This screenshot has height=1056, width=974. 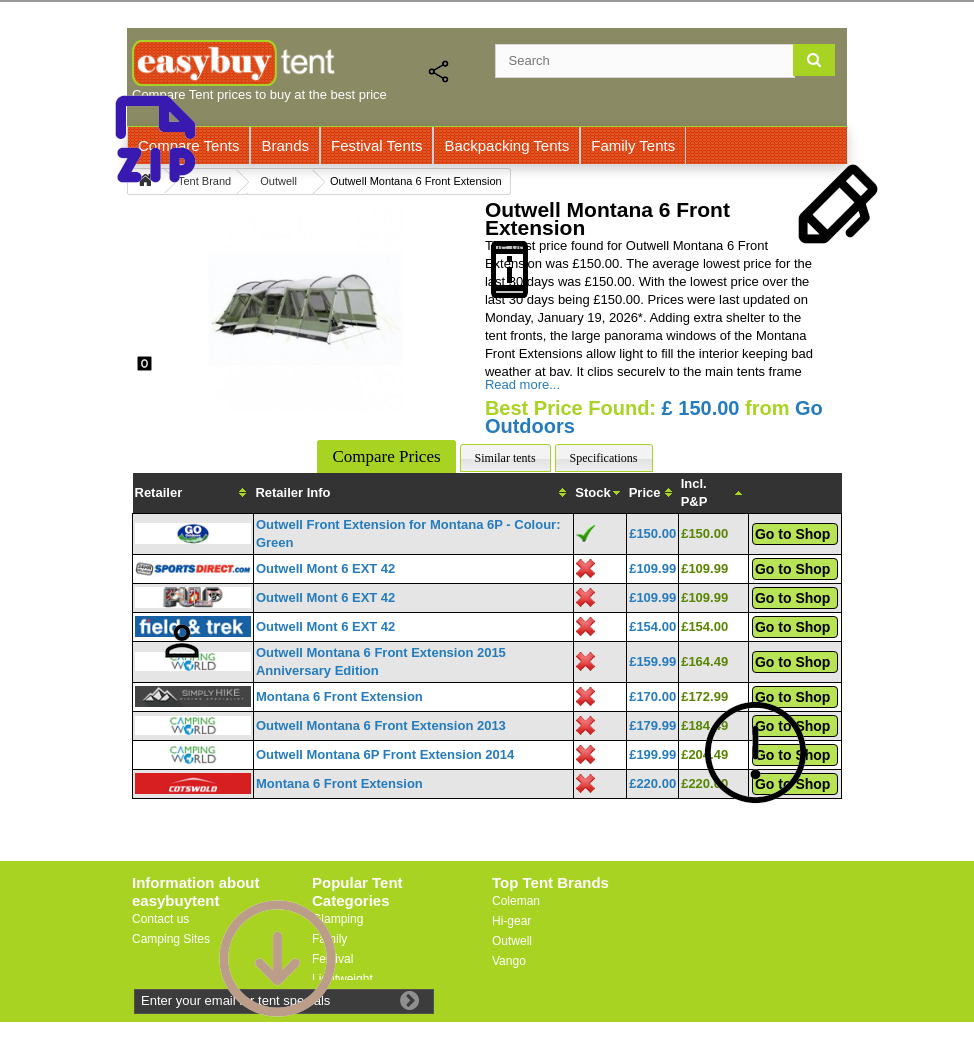 I want to click on edit or modify content, so click(x=836, y=205).